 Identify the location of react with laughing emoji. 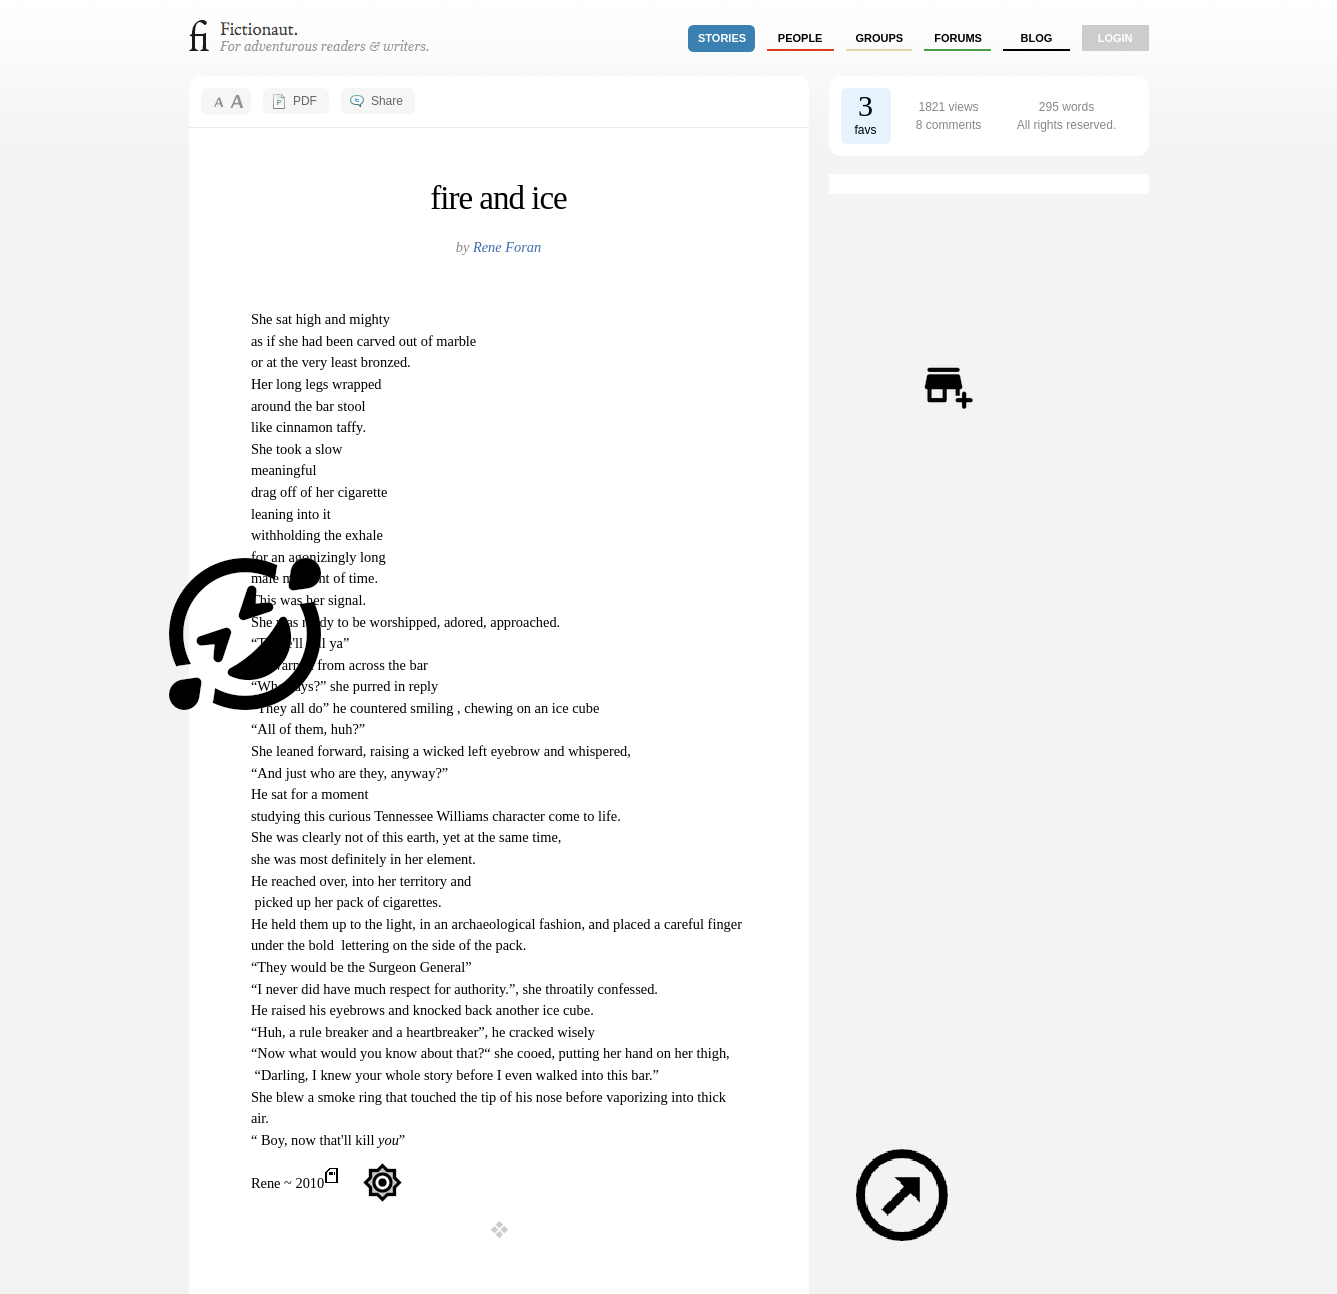
(245, 634).